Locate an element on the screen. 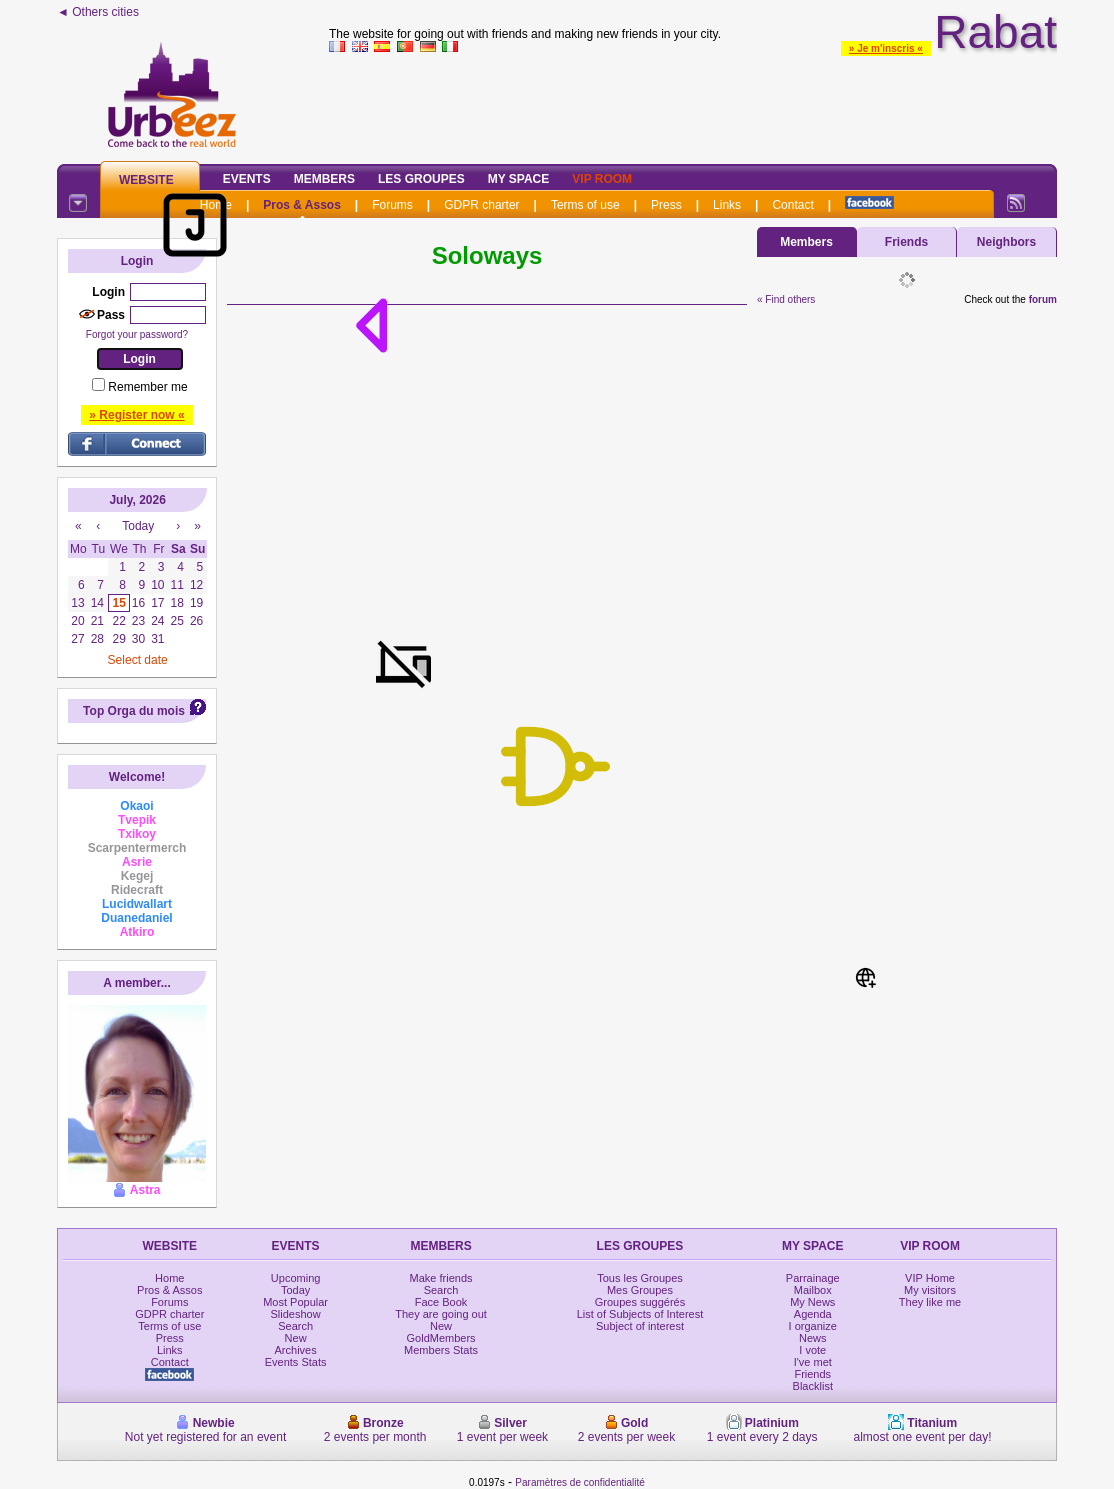  represents the letter J in a menu or keyboard interface is located at coordinates (195, 225).